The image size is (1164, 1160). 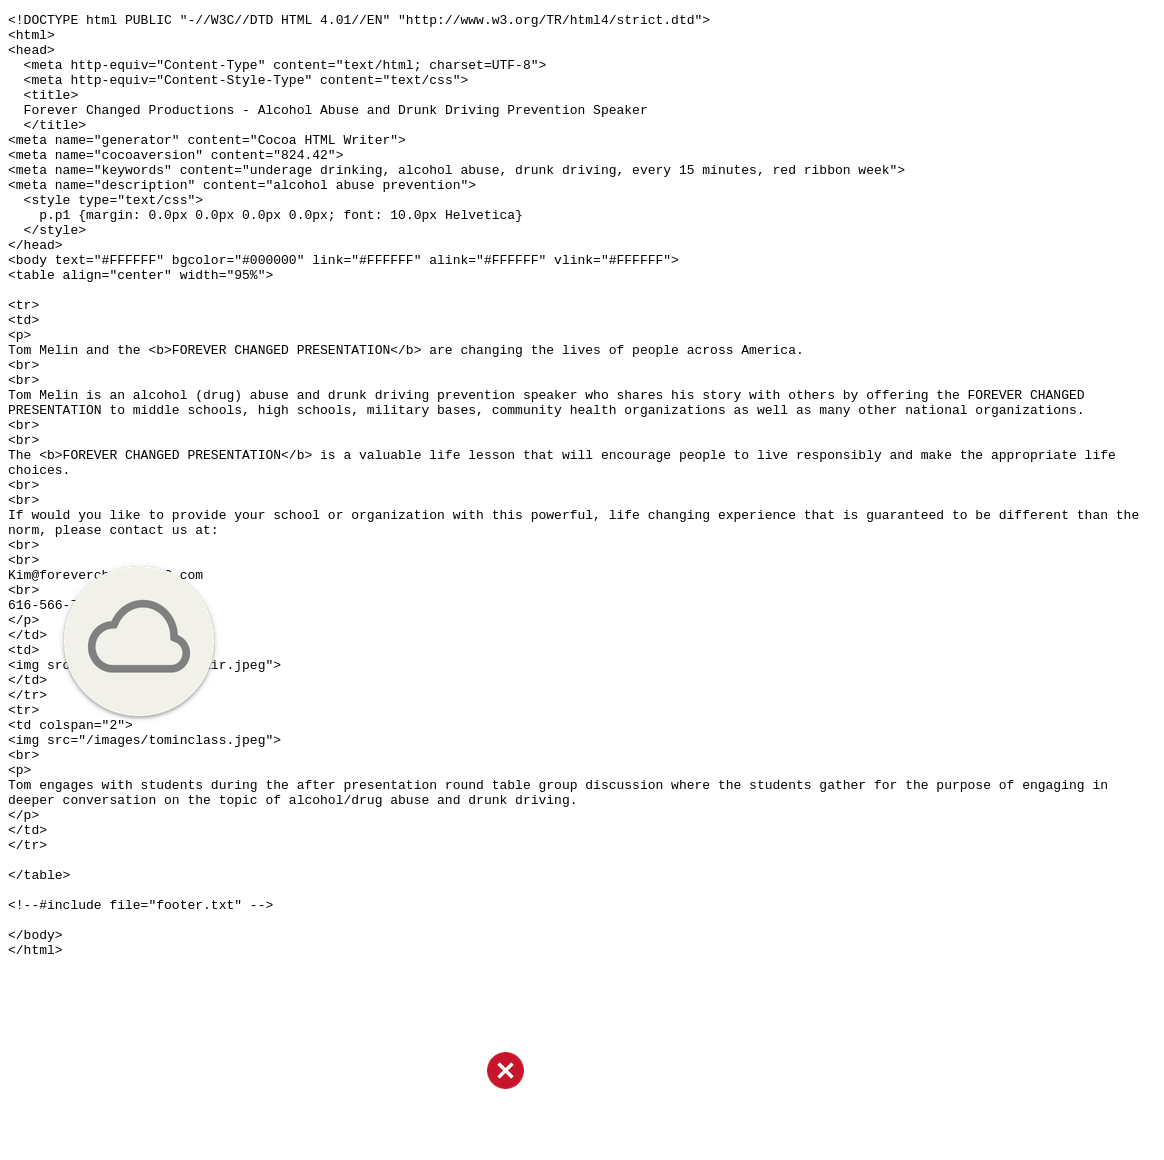 What do you see at coordinates (505, 1070) in the screenshot?
I see `stop or cancel the current action` at bounding box center [505, 1070].